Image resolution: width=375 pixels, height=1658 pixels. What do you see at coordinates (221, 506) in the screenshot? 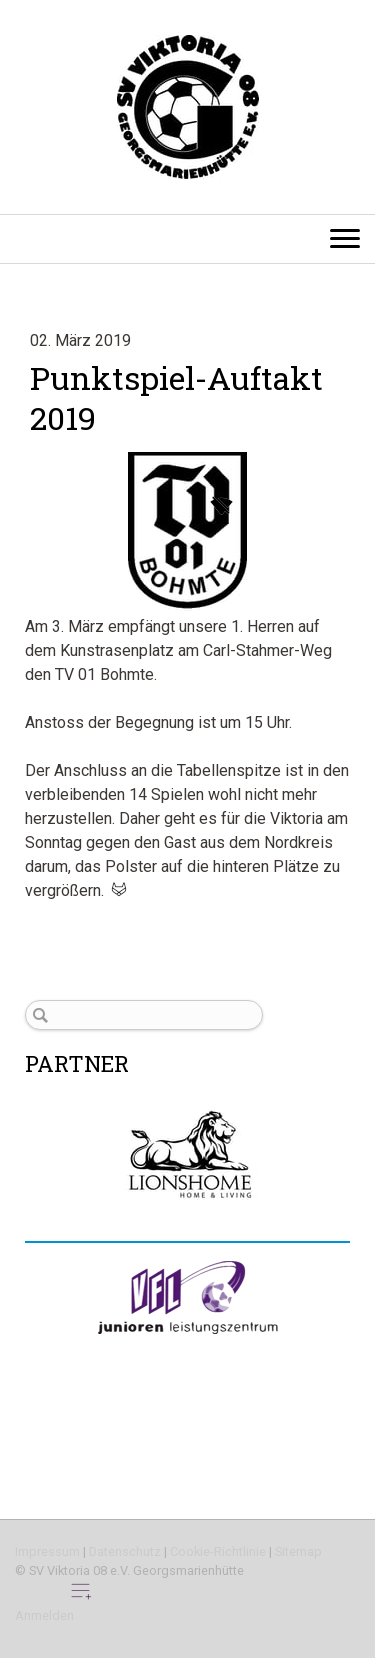
I see `indicates wifi is disconnected or unavailable` at bounding box center [221, 506].